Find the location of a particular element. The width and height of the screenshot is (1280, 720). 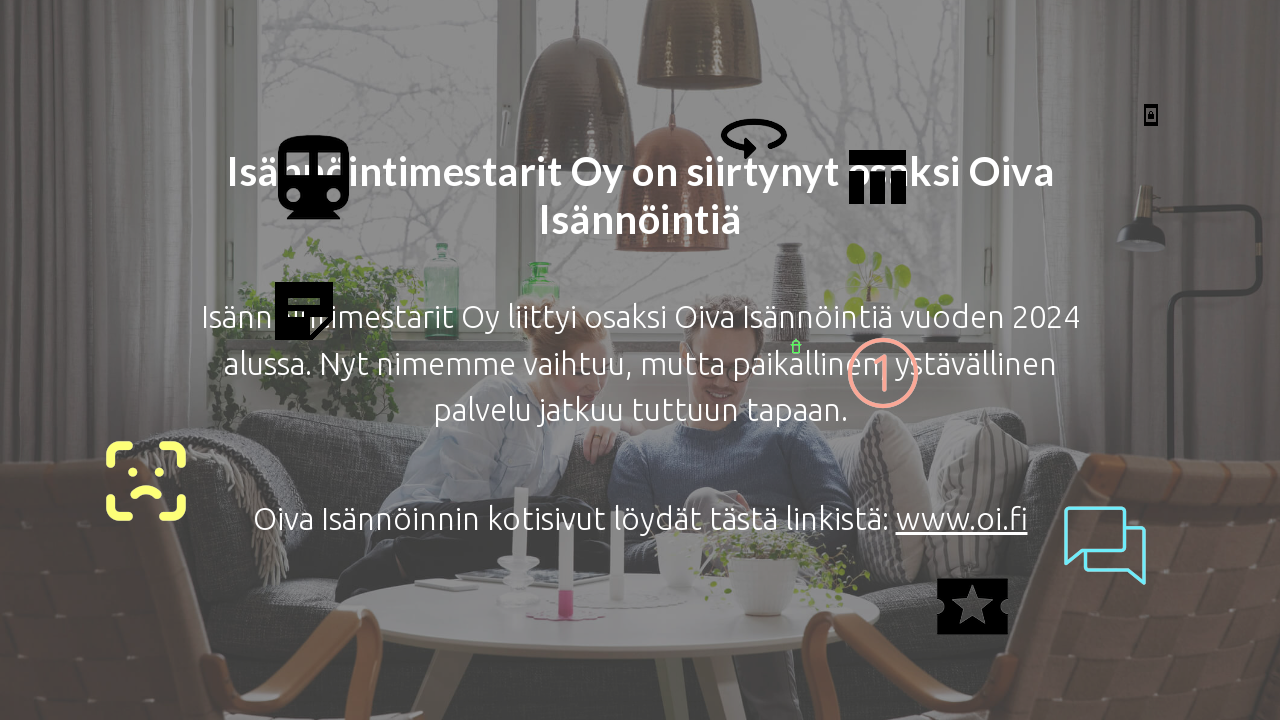

create a new sticky note is located at coordinates (304, 311).